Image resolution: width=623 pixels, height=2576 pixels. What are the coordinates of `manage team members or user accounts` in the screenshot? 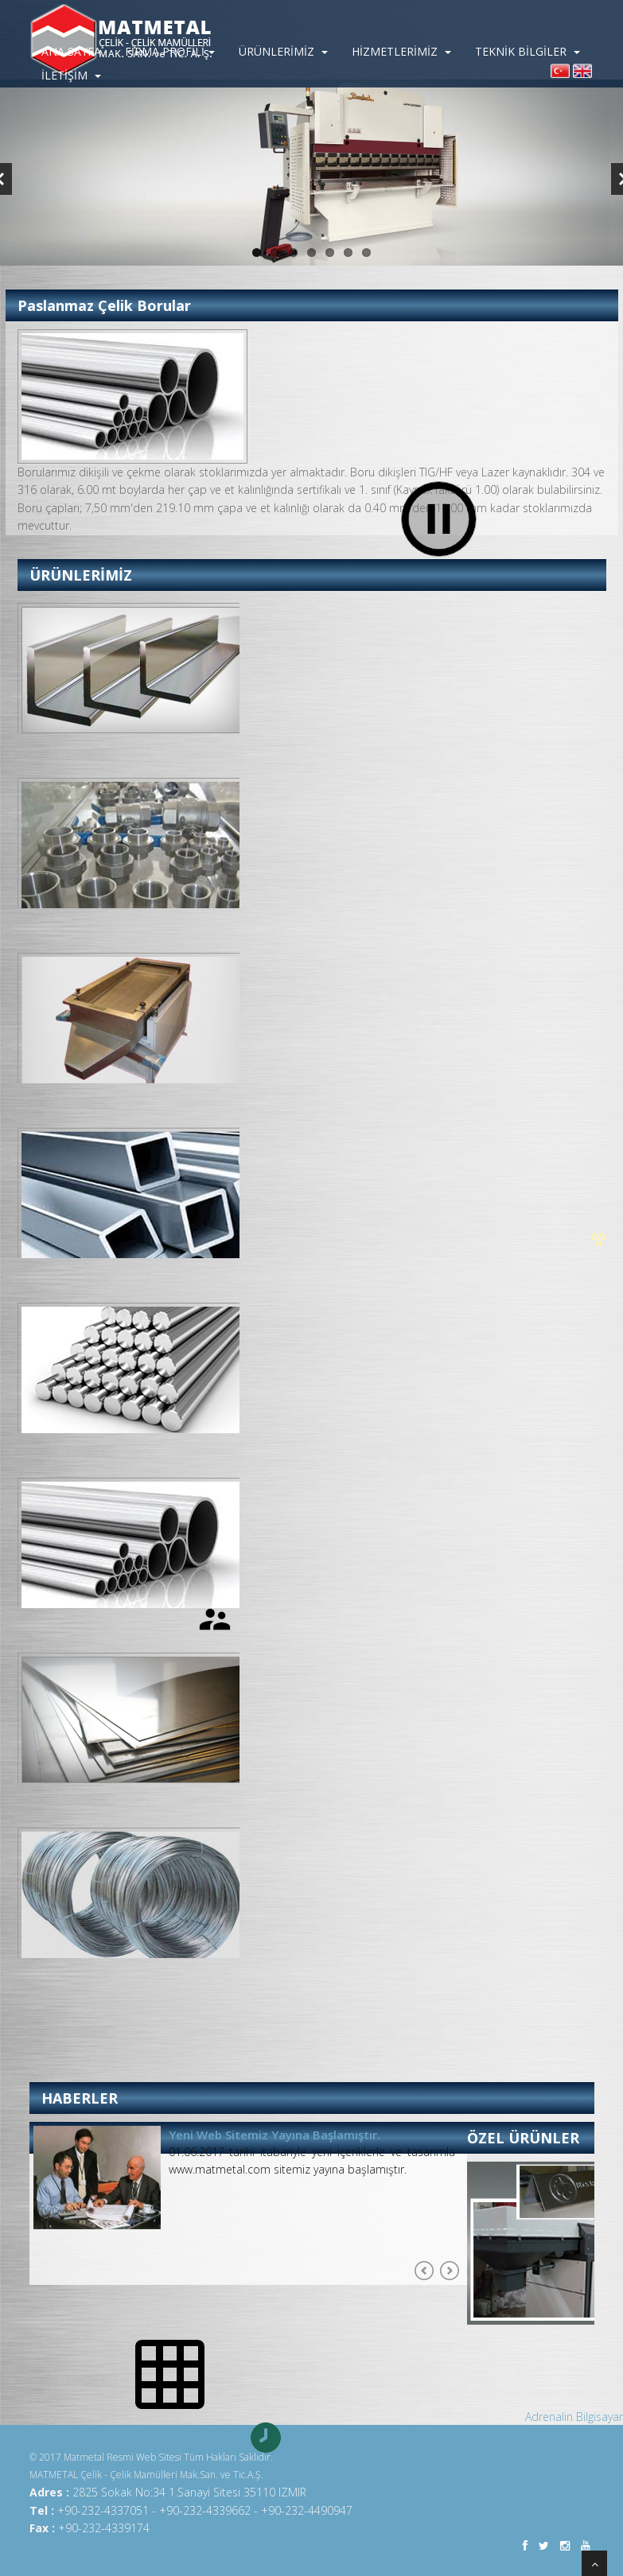 It's located at (215, 1619).